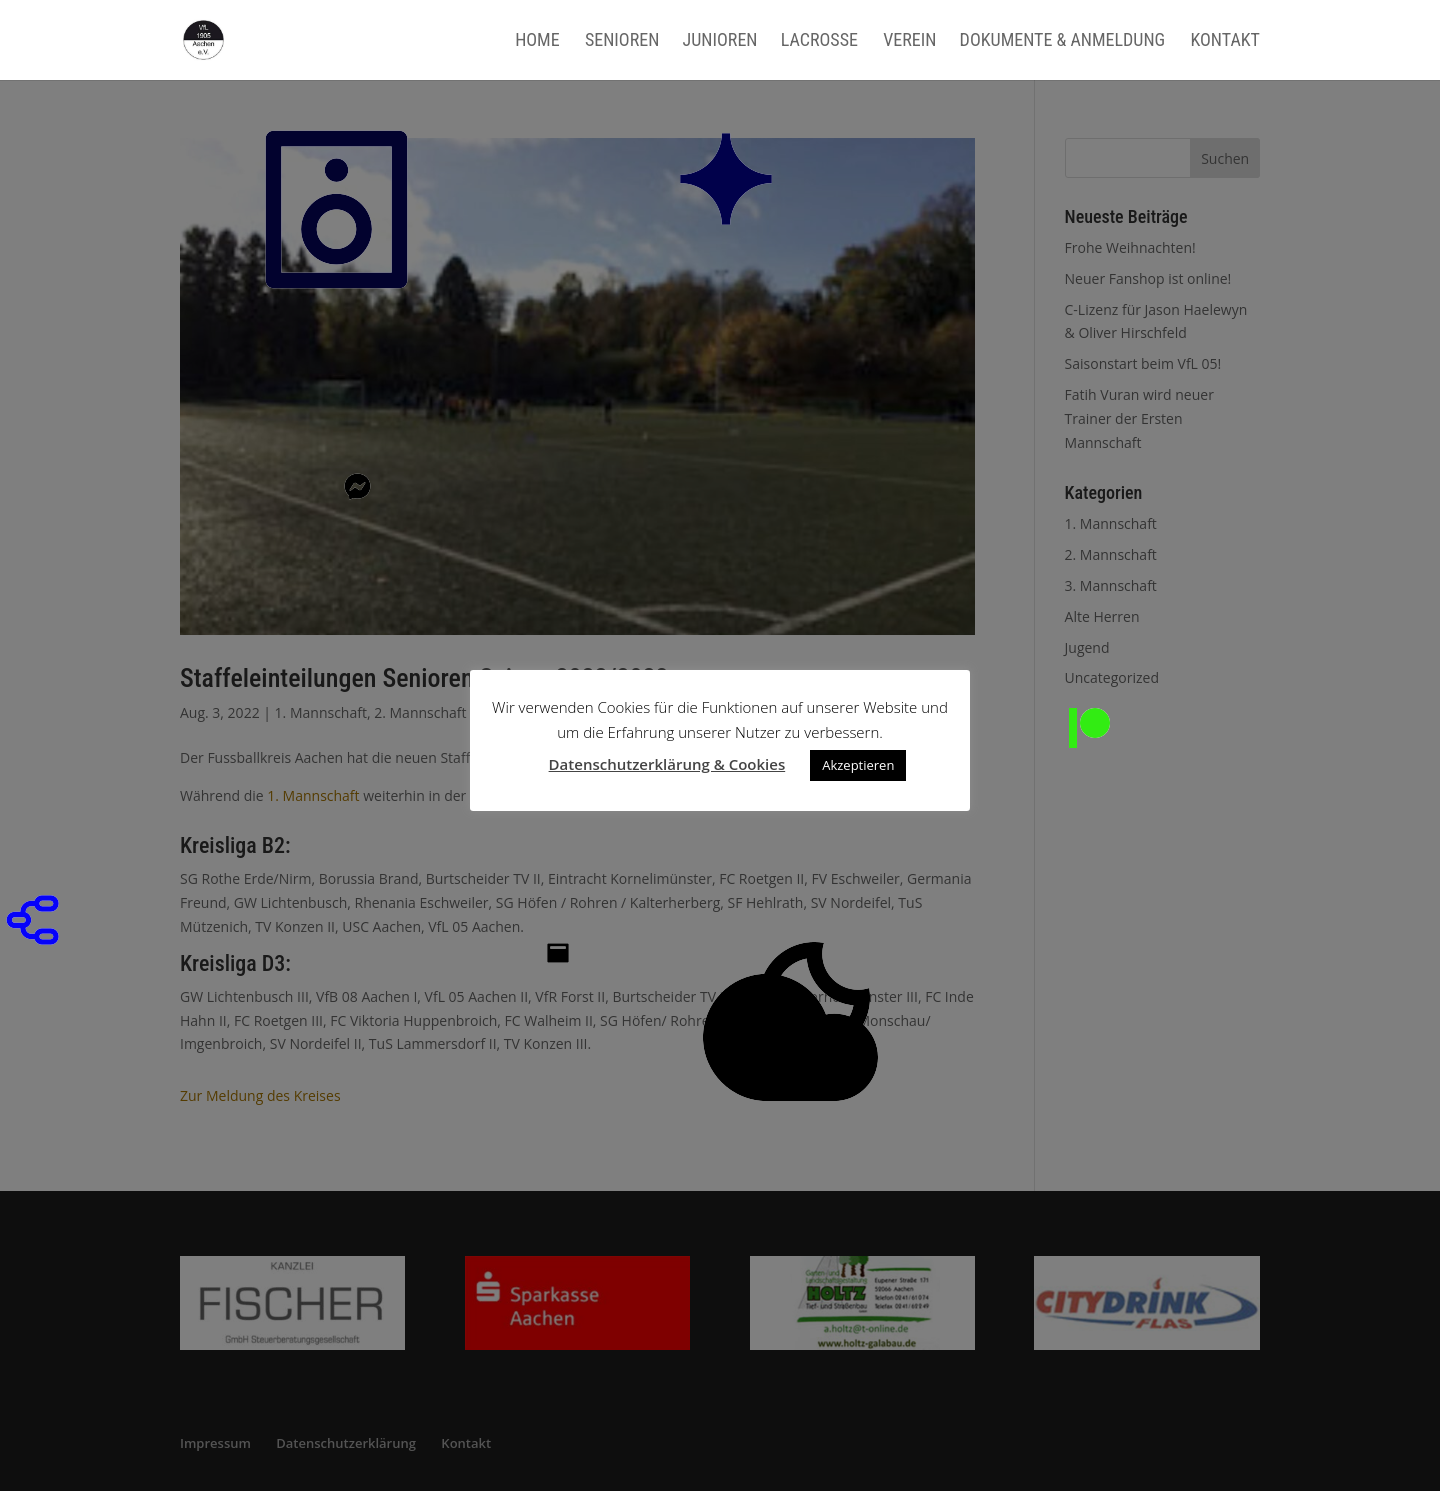  What do you see at coordinates (790, 1029) in the screenshot?
I see `indicates partly cloudy night weather` at bounding box center [790, 1029].